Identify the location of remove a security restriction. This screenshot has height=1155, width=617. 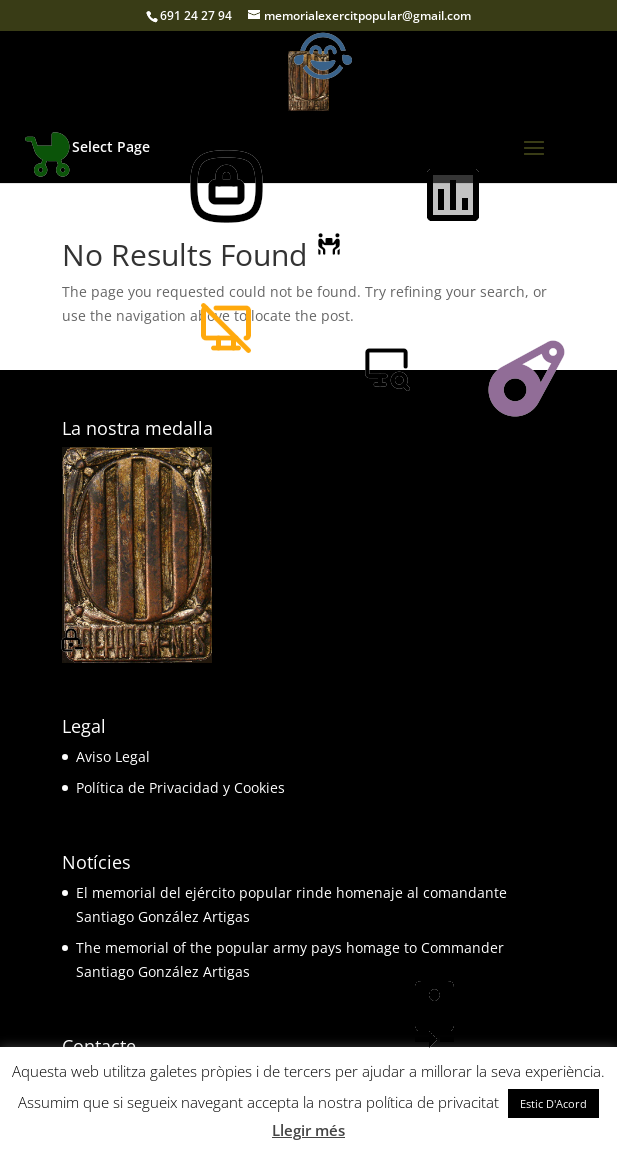
(71, 640).